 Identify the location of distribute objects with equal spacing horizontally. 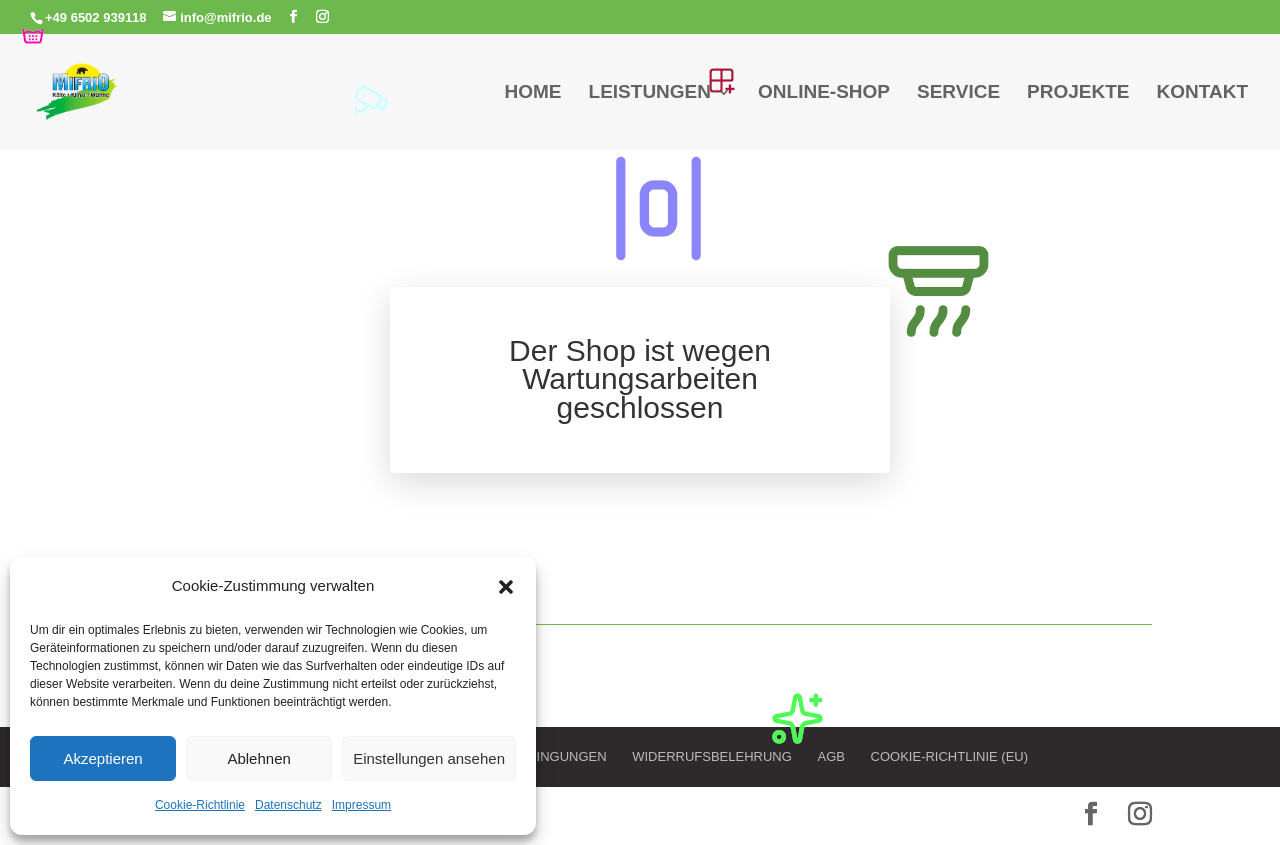
(658, 208).